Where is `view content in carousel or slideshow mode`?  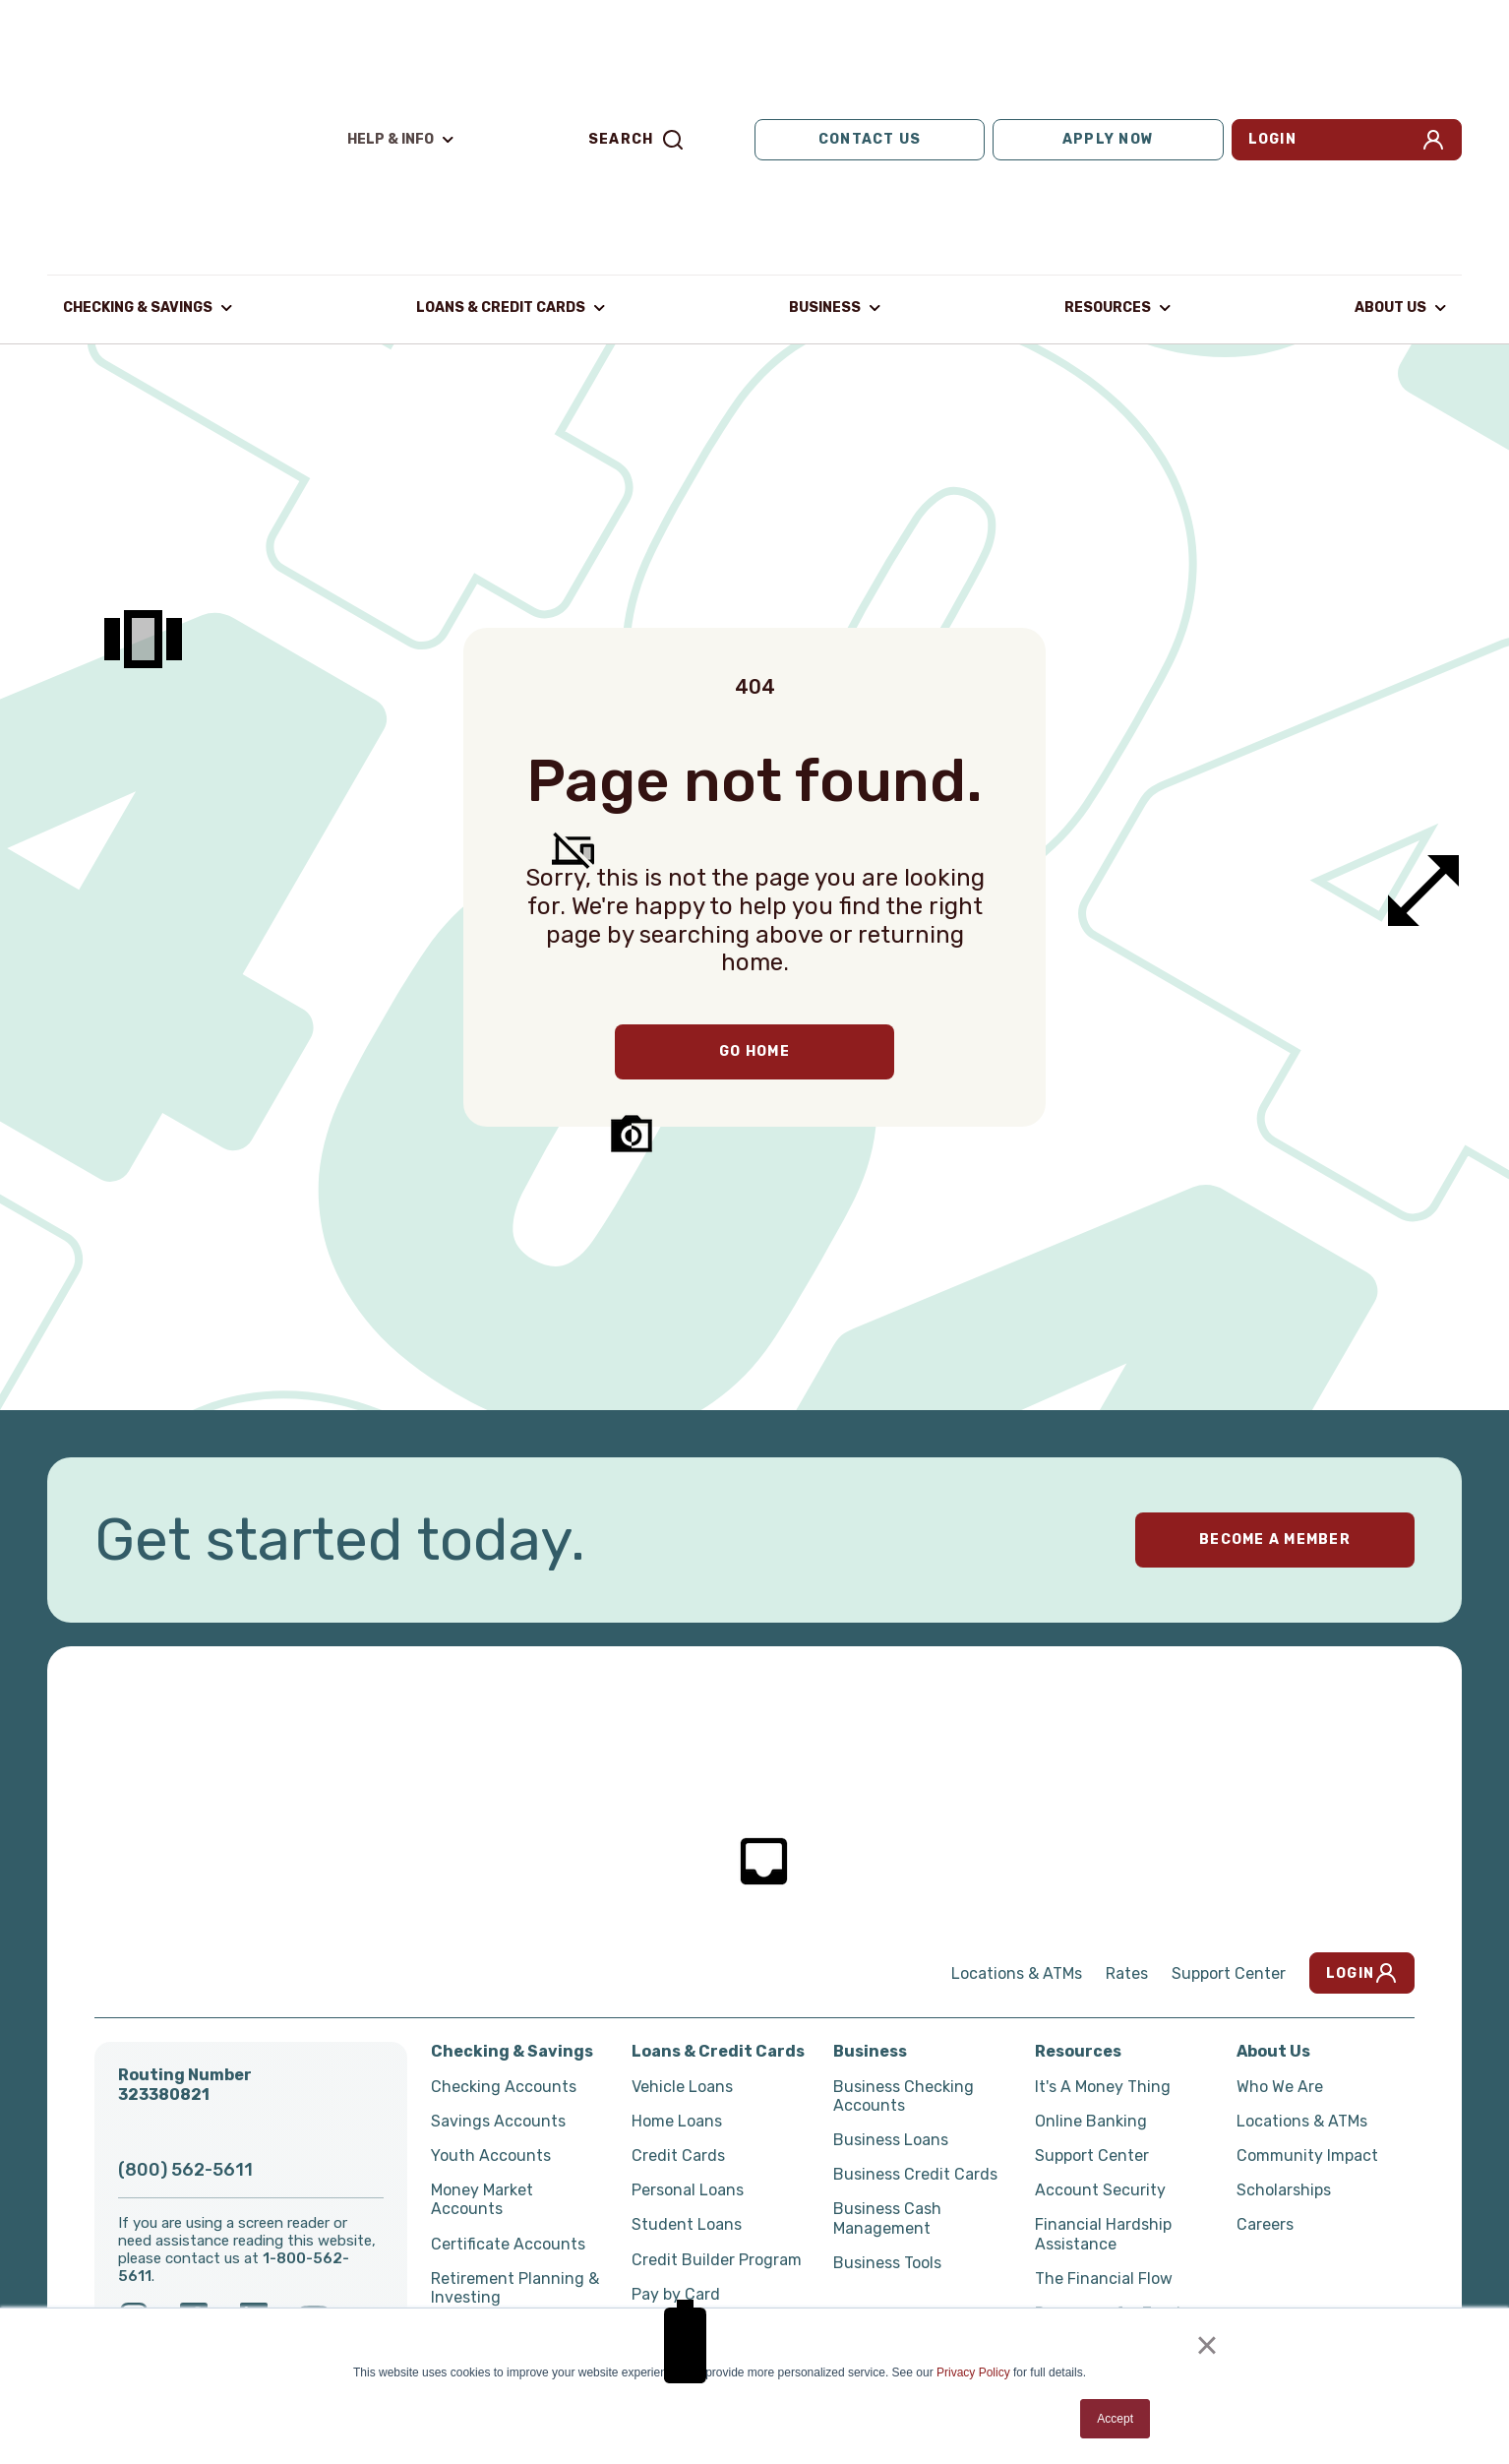 view content in carousel or slideshow mode is located at coordinates (143, 641).